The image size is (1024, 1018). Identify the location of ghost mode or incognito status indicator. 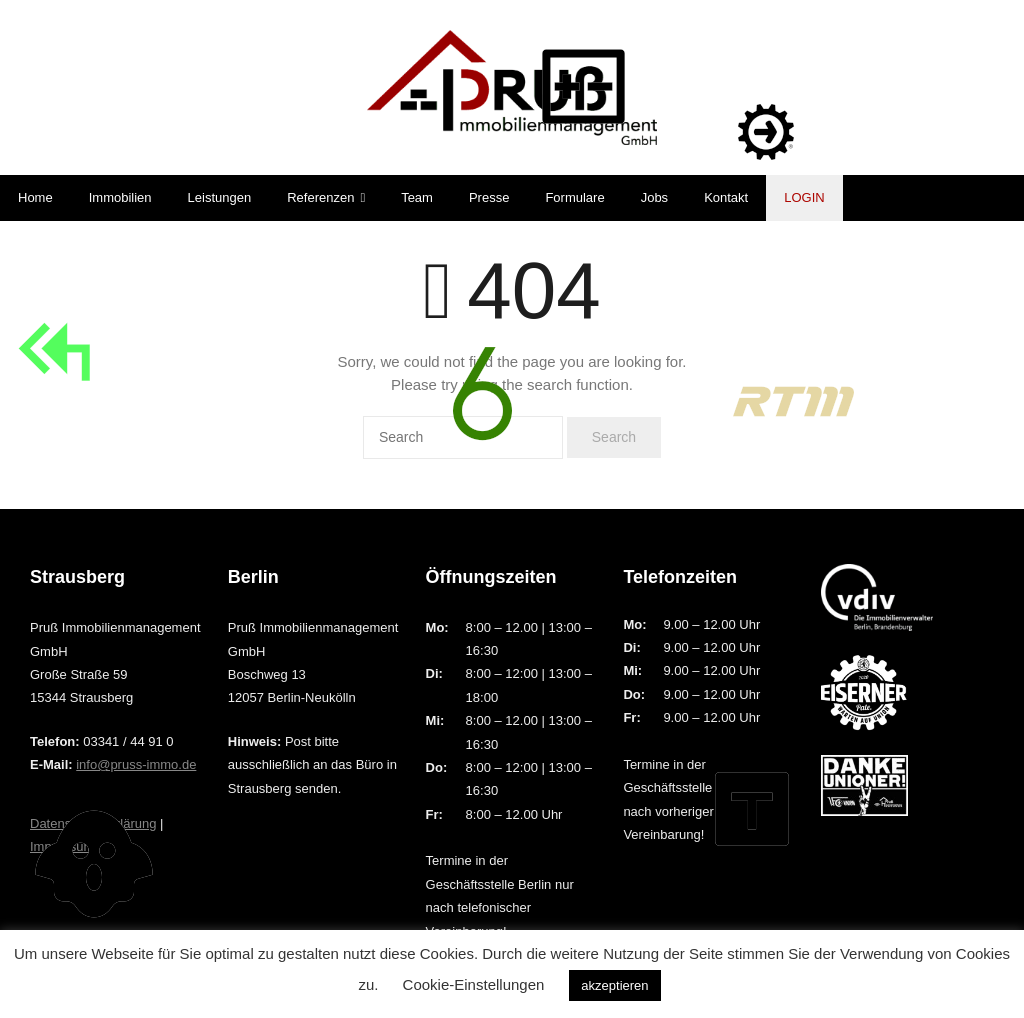
(94, 864).